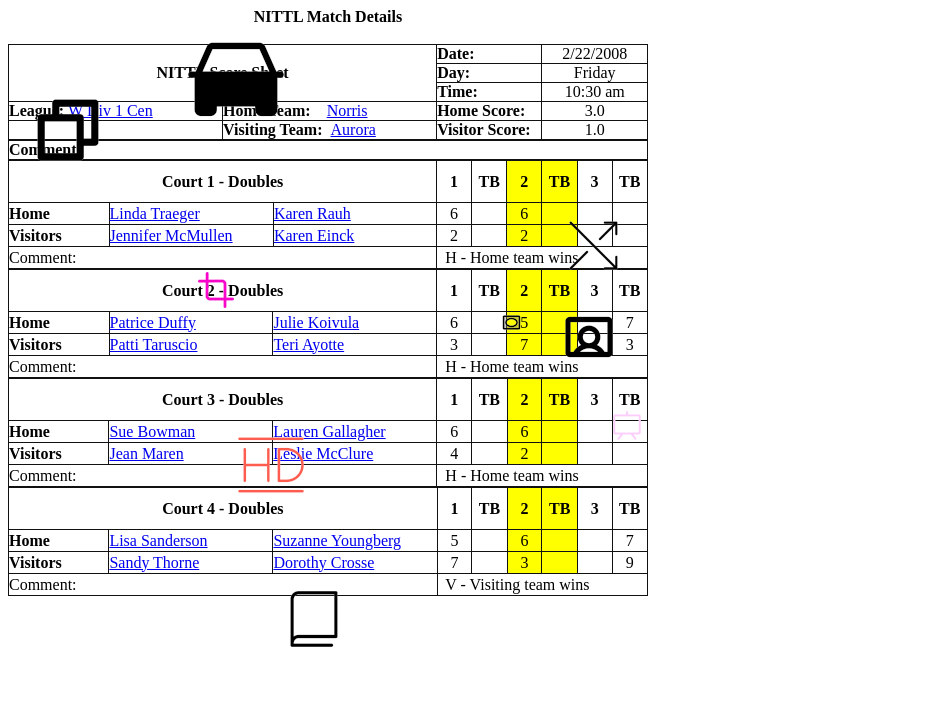 This screenshot has width=930, height=720. Describe the element at coordinates (589, 337) in the screenshot. I see `view user profile` at that location.